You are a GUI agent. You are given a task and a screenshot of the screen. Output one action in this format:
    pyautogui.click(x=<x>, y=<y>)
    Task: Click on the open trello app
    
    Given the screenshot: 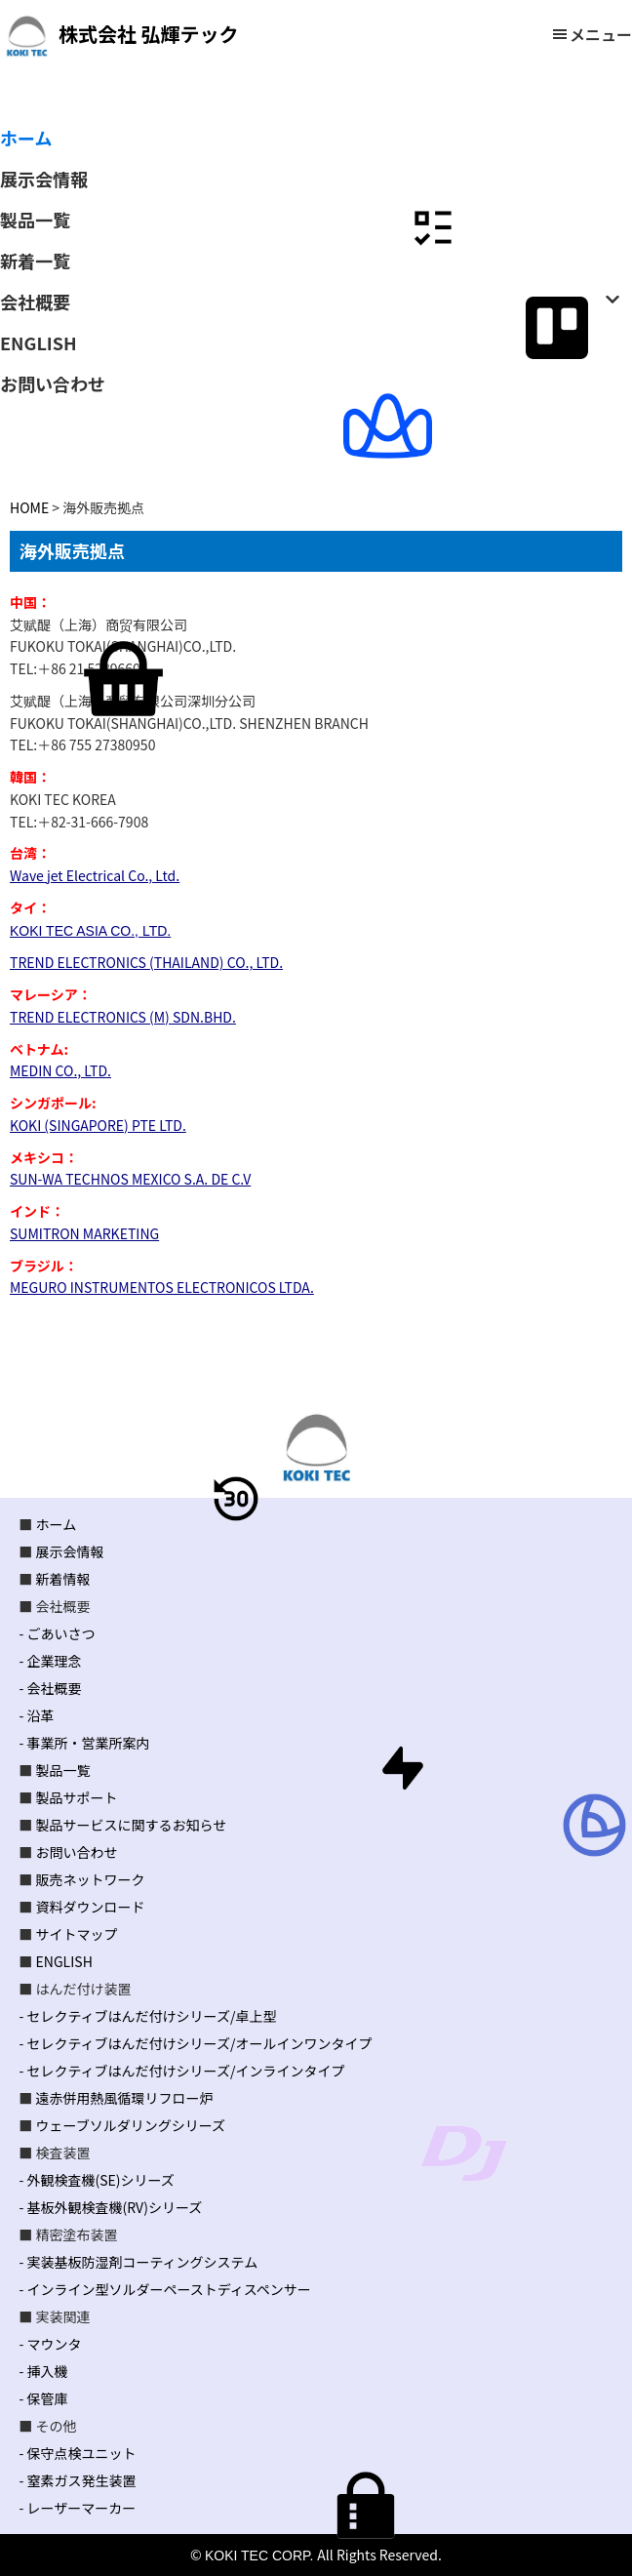 What is the action you would take?
    pyautogui.click(x=557, y=328)
    